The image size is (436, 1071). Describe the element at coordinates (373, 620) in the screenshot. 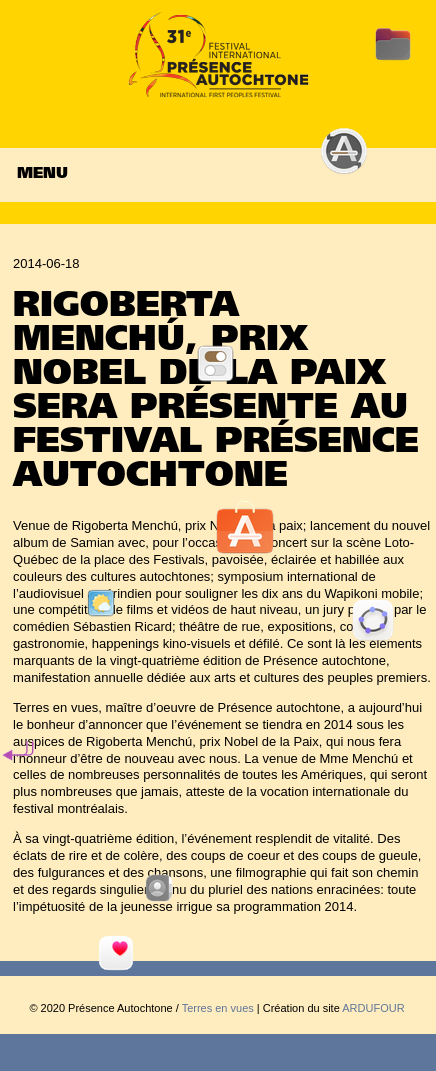

I see `open geogebra mathematics application` at that location.